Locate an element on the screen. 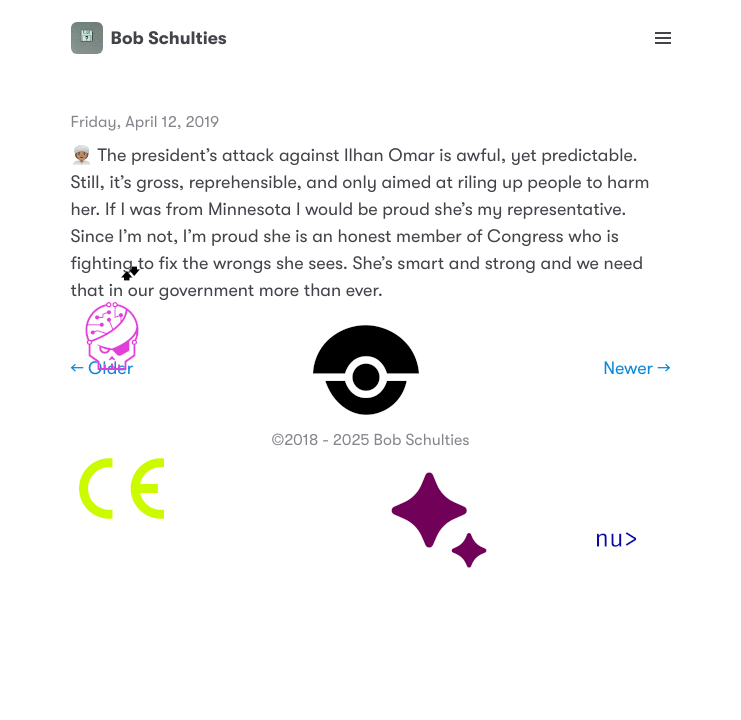 This screenshot has height=720, width=741. open Google Bard AI assistant is located at coordinates (439, 520).